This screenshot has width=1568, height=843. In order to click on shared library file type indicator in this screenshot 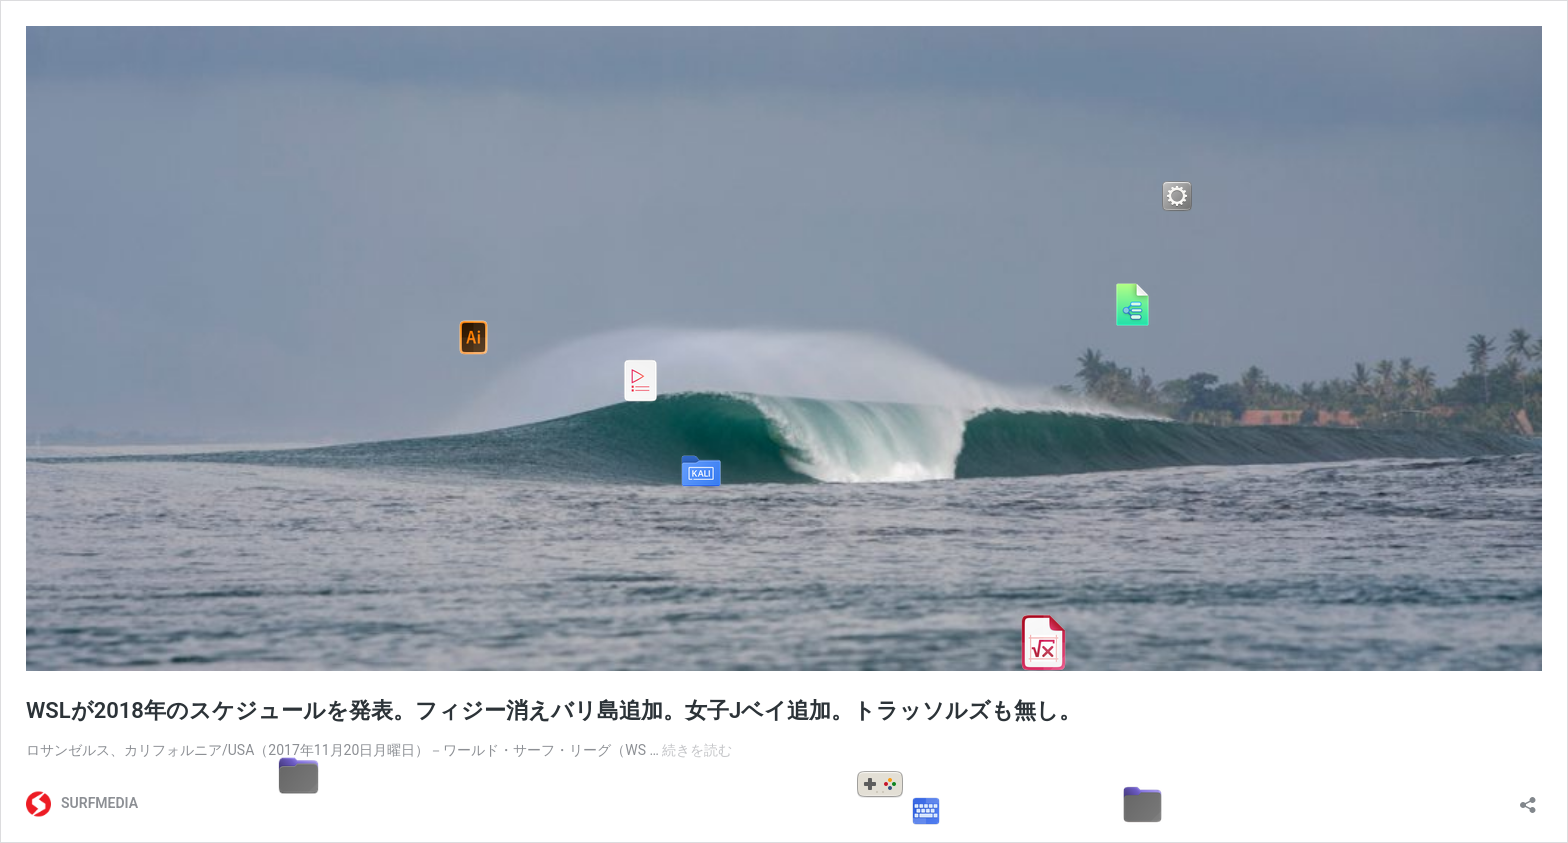, I will do `click(1177, 196)`.